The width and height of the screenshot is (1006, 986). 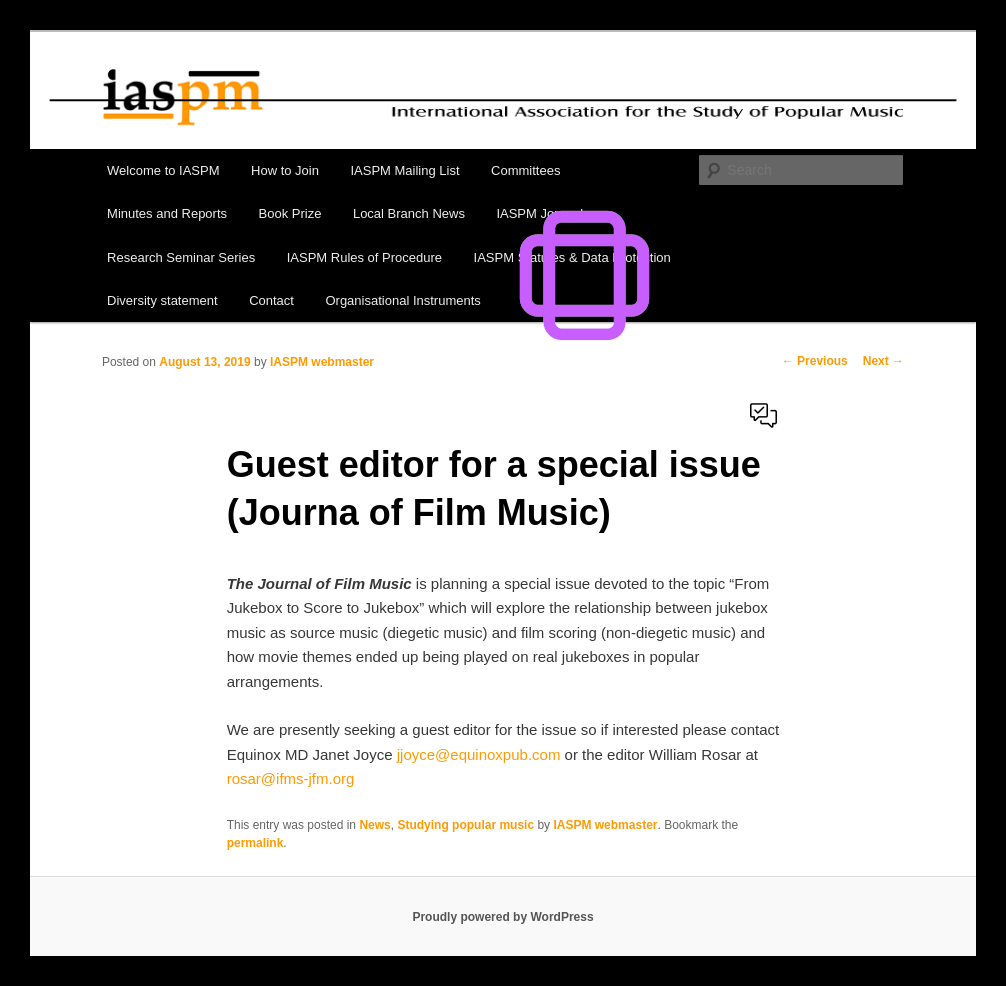 What do you see at coordinates (763, 415) in the screenshot?
I see `indicates a discussion has been closed or resolved` at bounding box center [763, 415].